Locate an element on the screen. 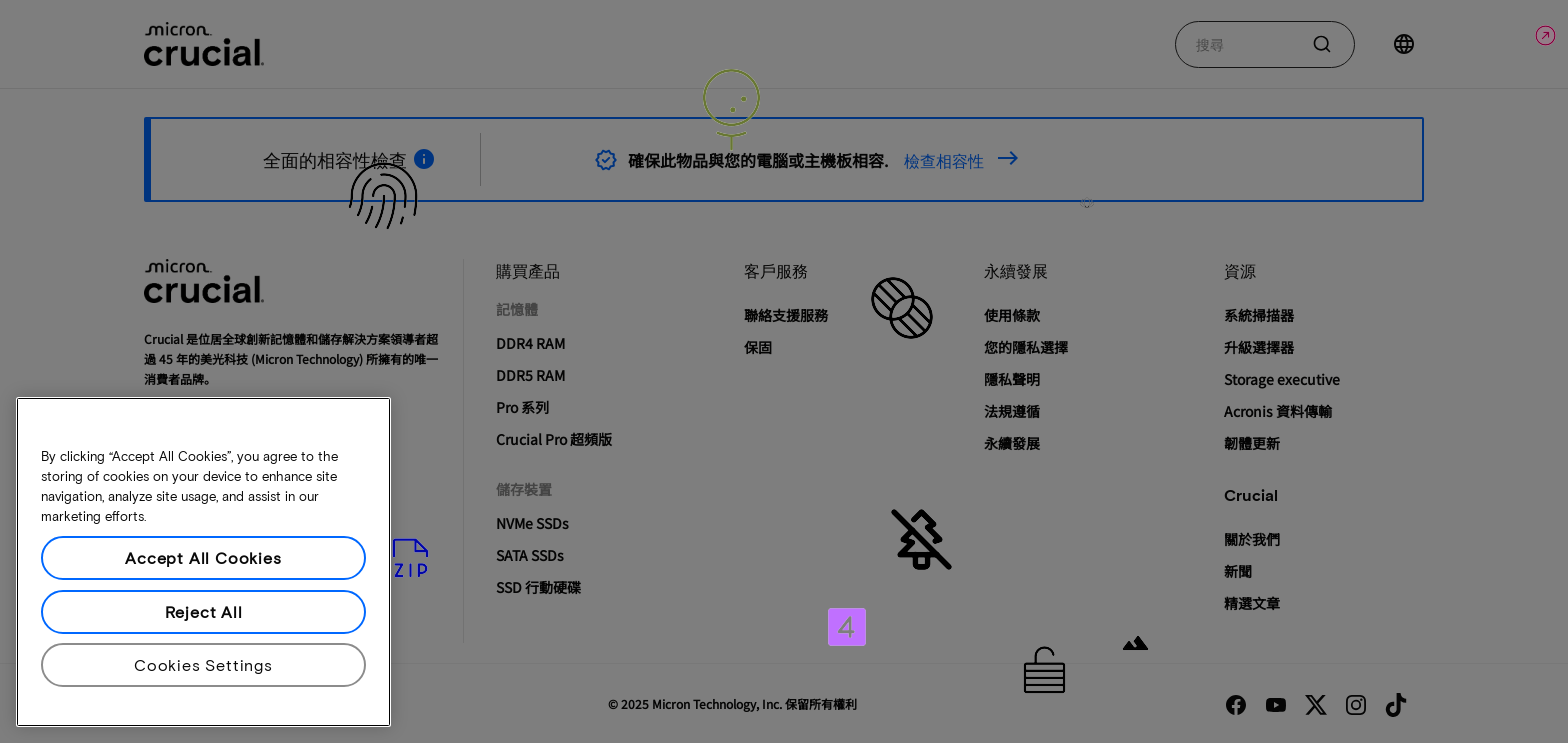 The height and width of the screenshot is (743, 1568). open link in new tab or external window is located at coordinates (1545, 35).